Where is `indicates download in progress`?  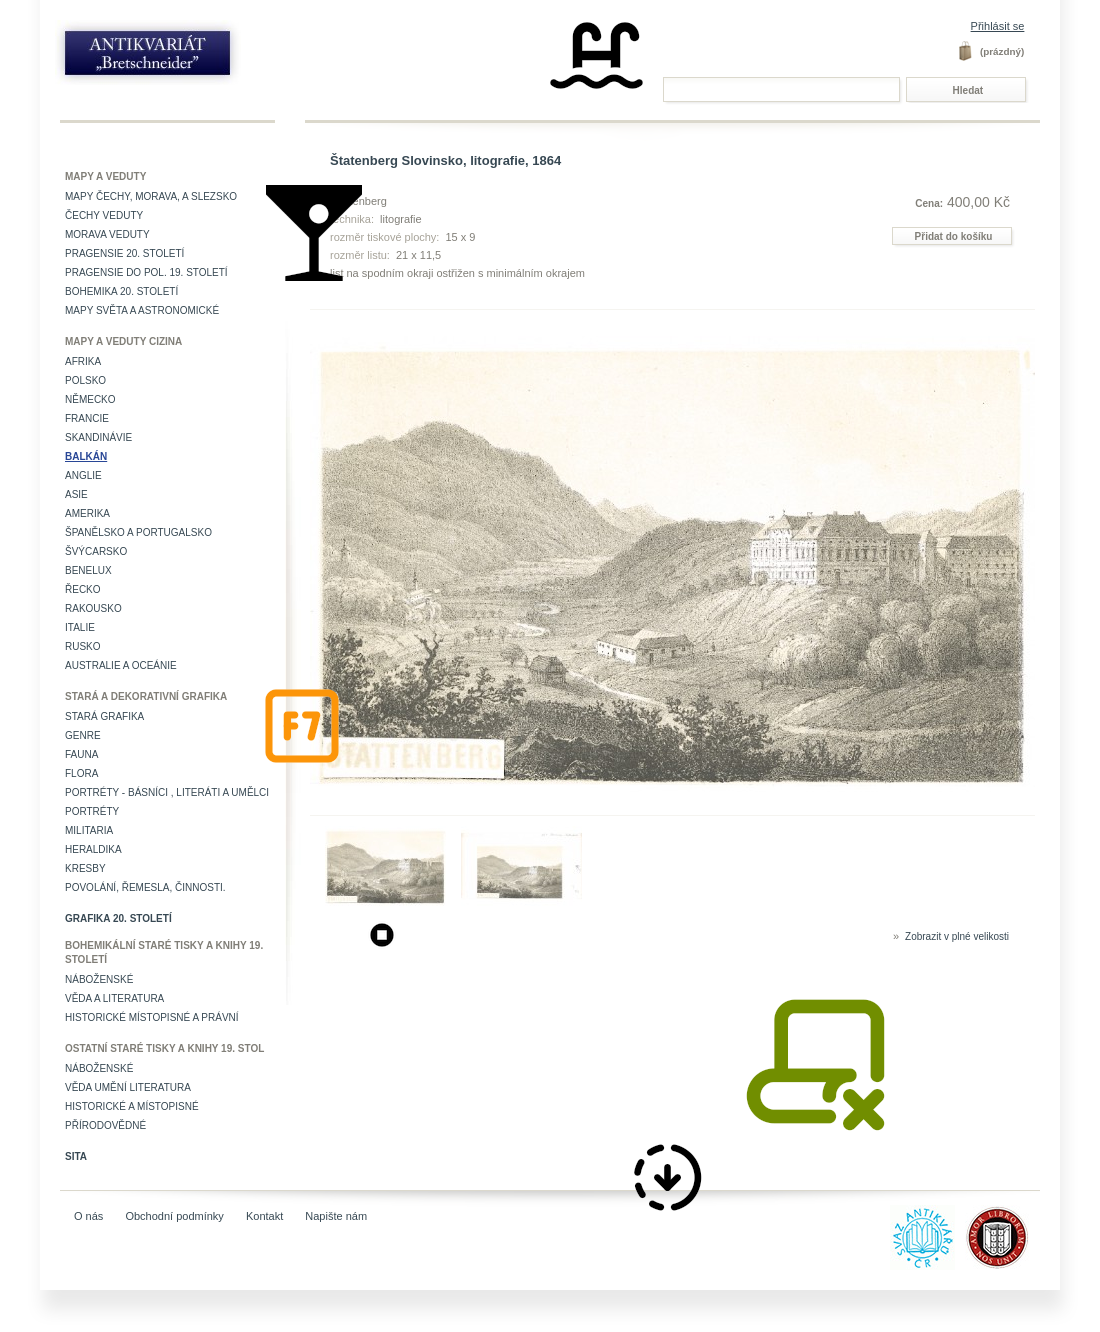 indicates download in progress is located at coordinates (667, 1177).